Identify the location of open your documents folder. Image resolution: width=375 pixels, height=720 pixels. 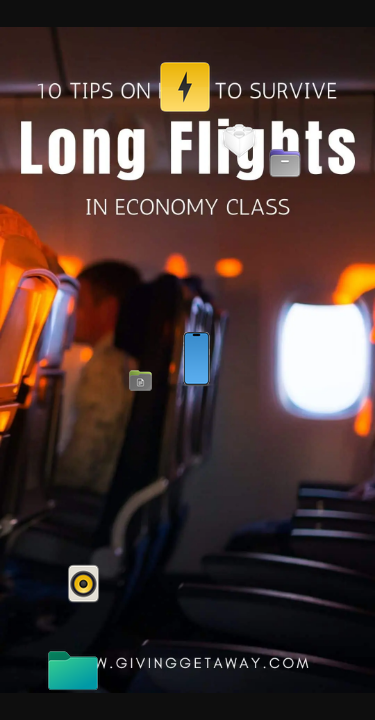
(140, 380).